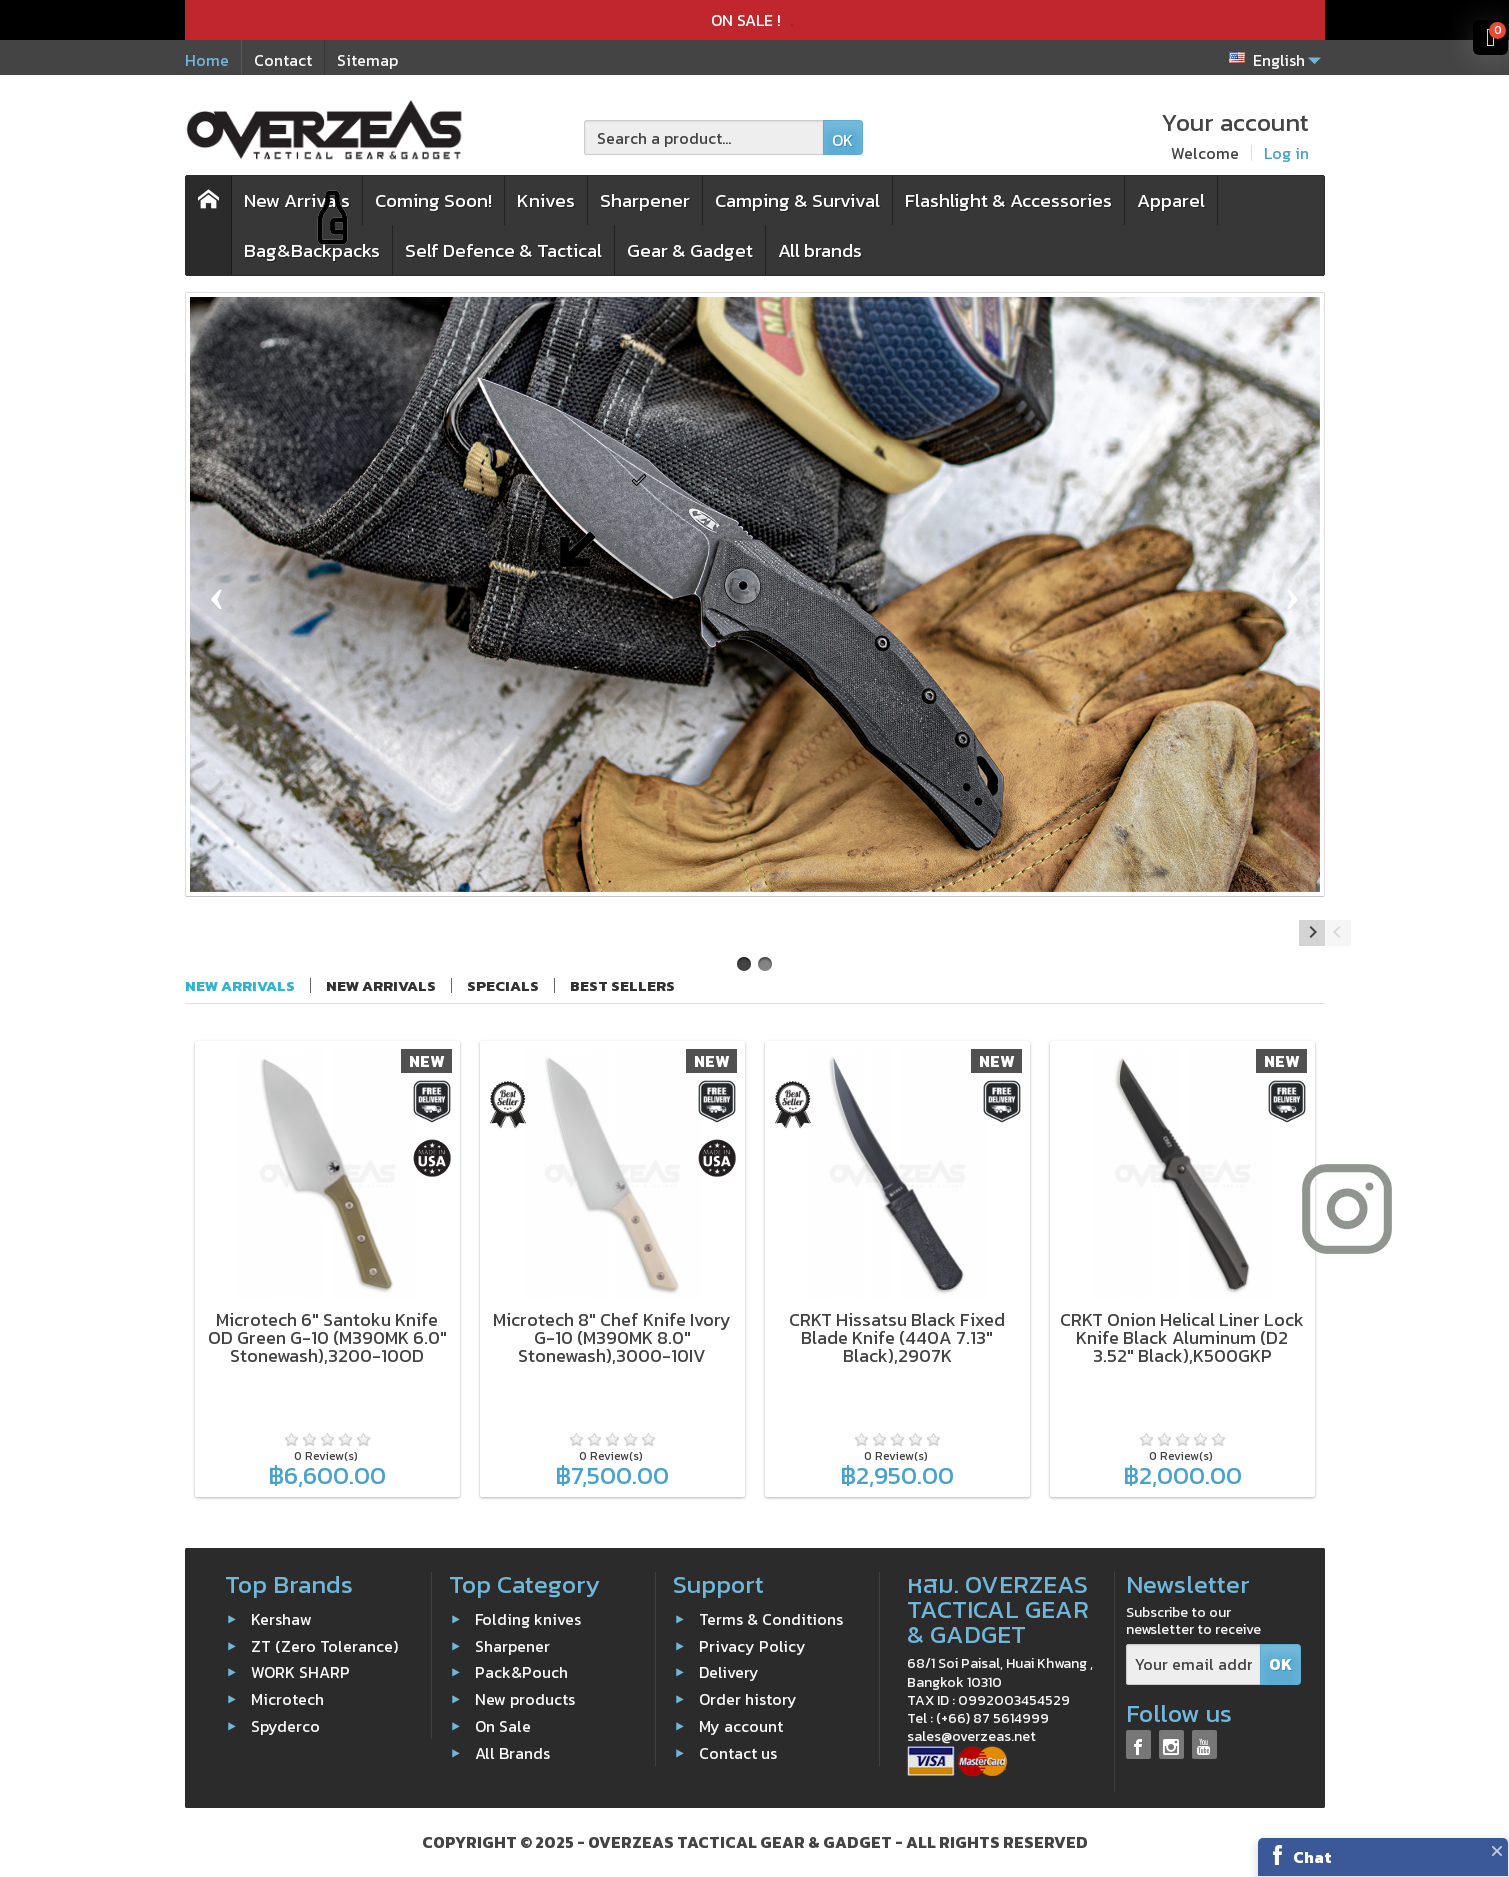  Describe the element at coordinates (578, 549) in the screenshot. I see `transit entry or exit point on a map` at that location.